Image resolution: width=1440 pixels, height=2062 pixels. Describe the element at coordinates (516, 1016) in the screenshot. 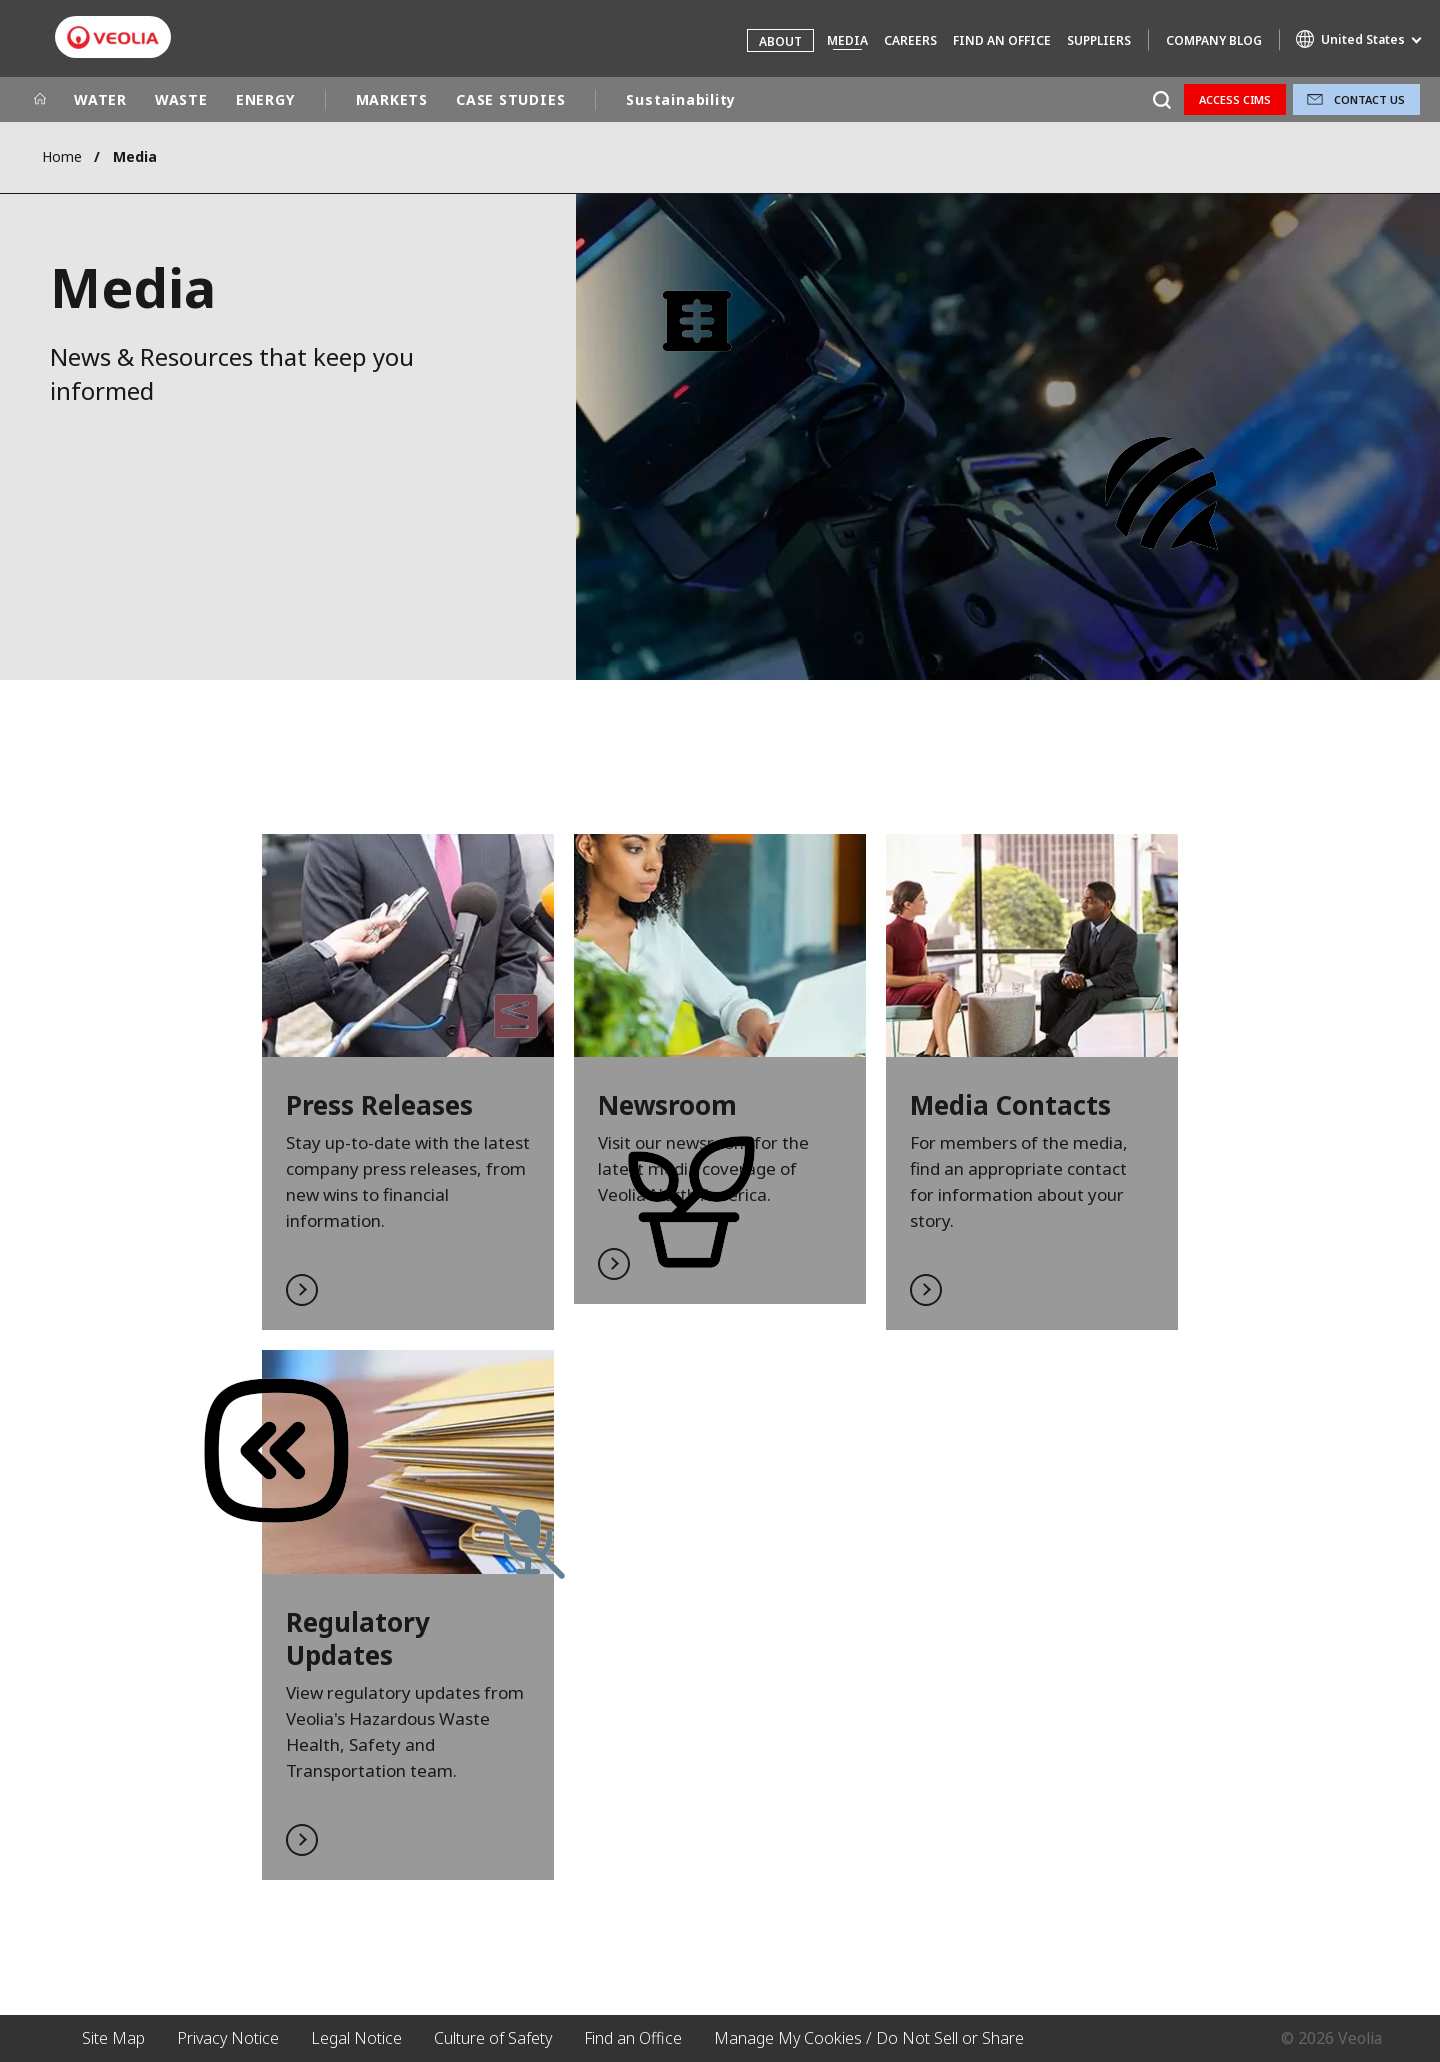

I see `less than or equal to comparison operator` at that location.